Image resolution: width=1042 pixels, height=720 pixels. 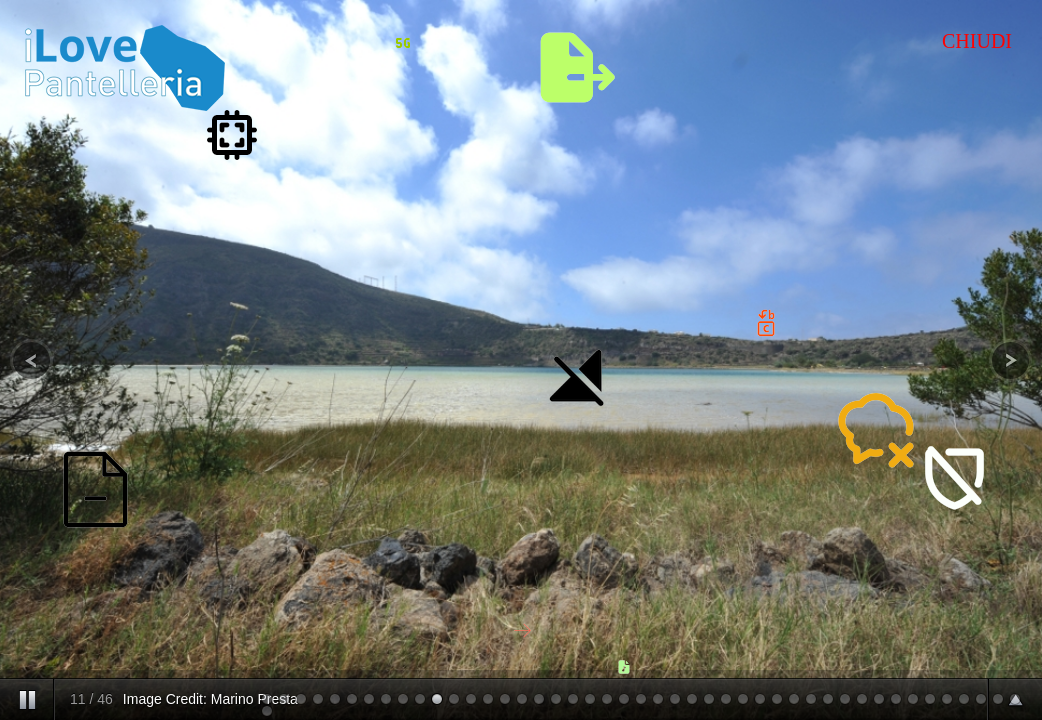 What do you see at coordinates (874, 428) in the screenshot?
I see `delete a message or conversation` at bounding box center [874, 428].